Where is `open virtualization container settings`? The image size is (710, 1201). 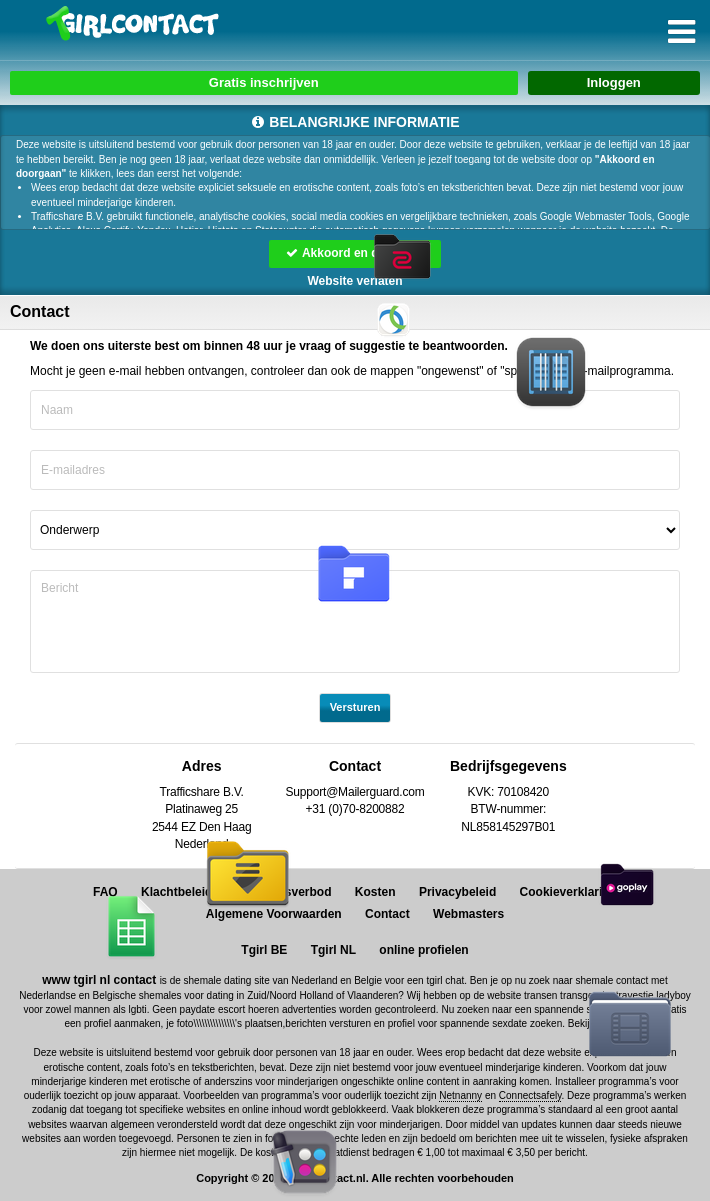 open virtualization container settings is located at coordinates (551, 372).